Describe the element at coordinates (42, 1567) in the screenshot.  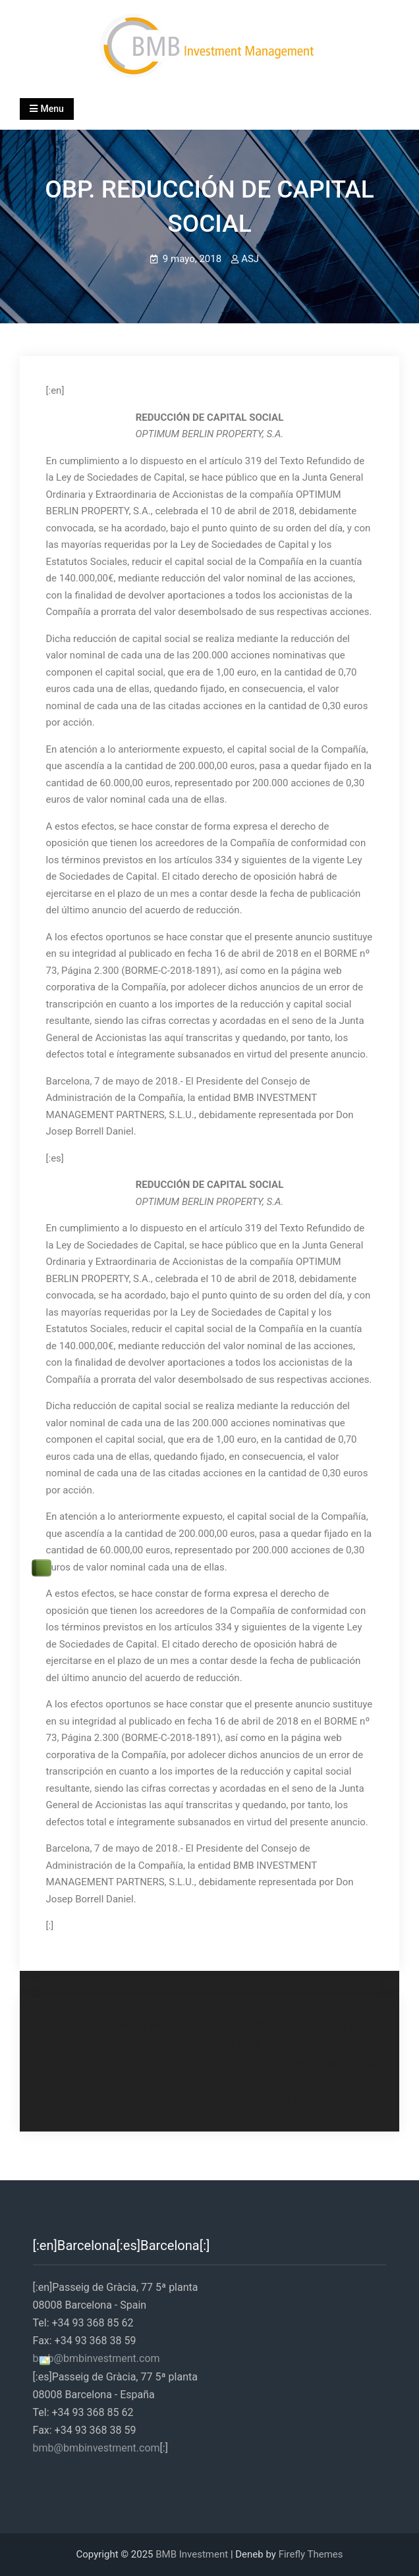
I see `access the desktop folder` at that location.